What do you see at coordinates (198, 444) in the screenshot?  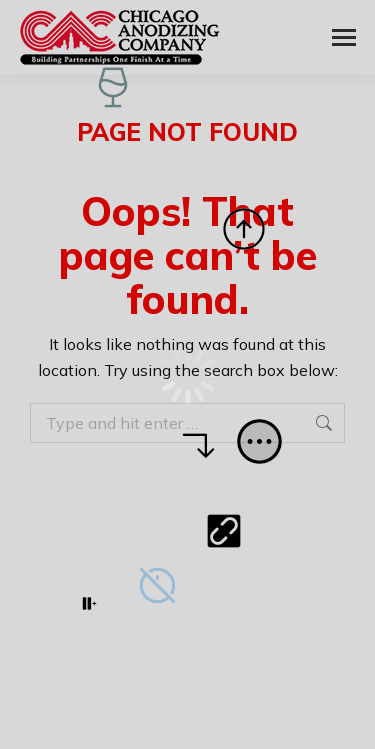 I see `move item right then down` at bounding box center [198, 444].